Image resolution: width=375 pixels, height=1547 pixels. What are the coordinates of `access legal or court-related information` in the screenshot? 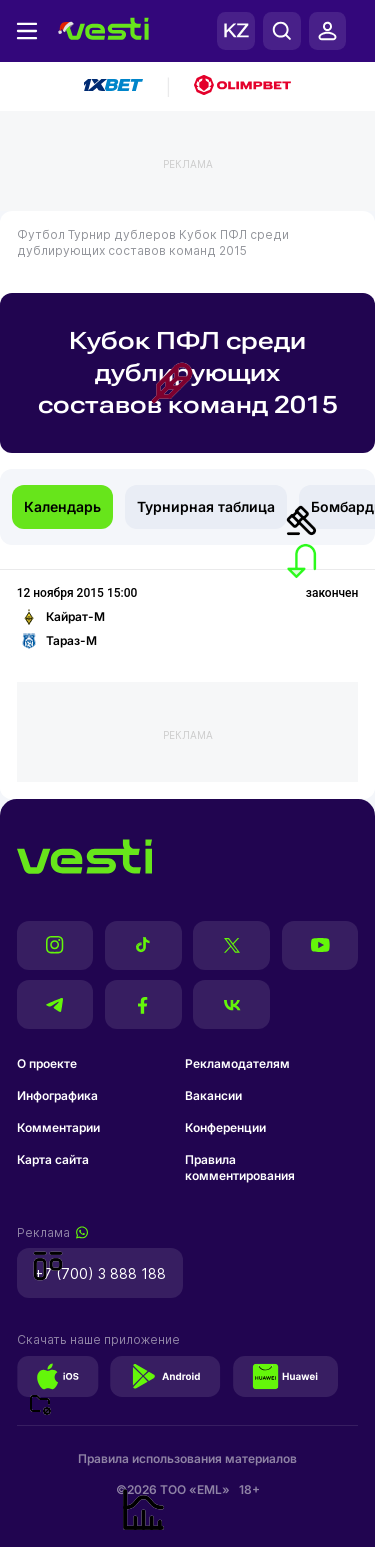 It's located at (301, 520).